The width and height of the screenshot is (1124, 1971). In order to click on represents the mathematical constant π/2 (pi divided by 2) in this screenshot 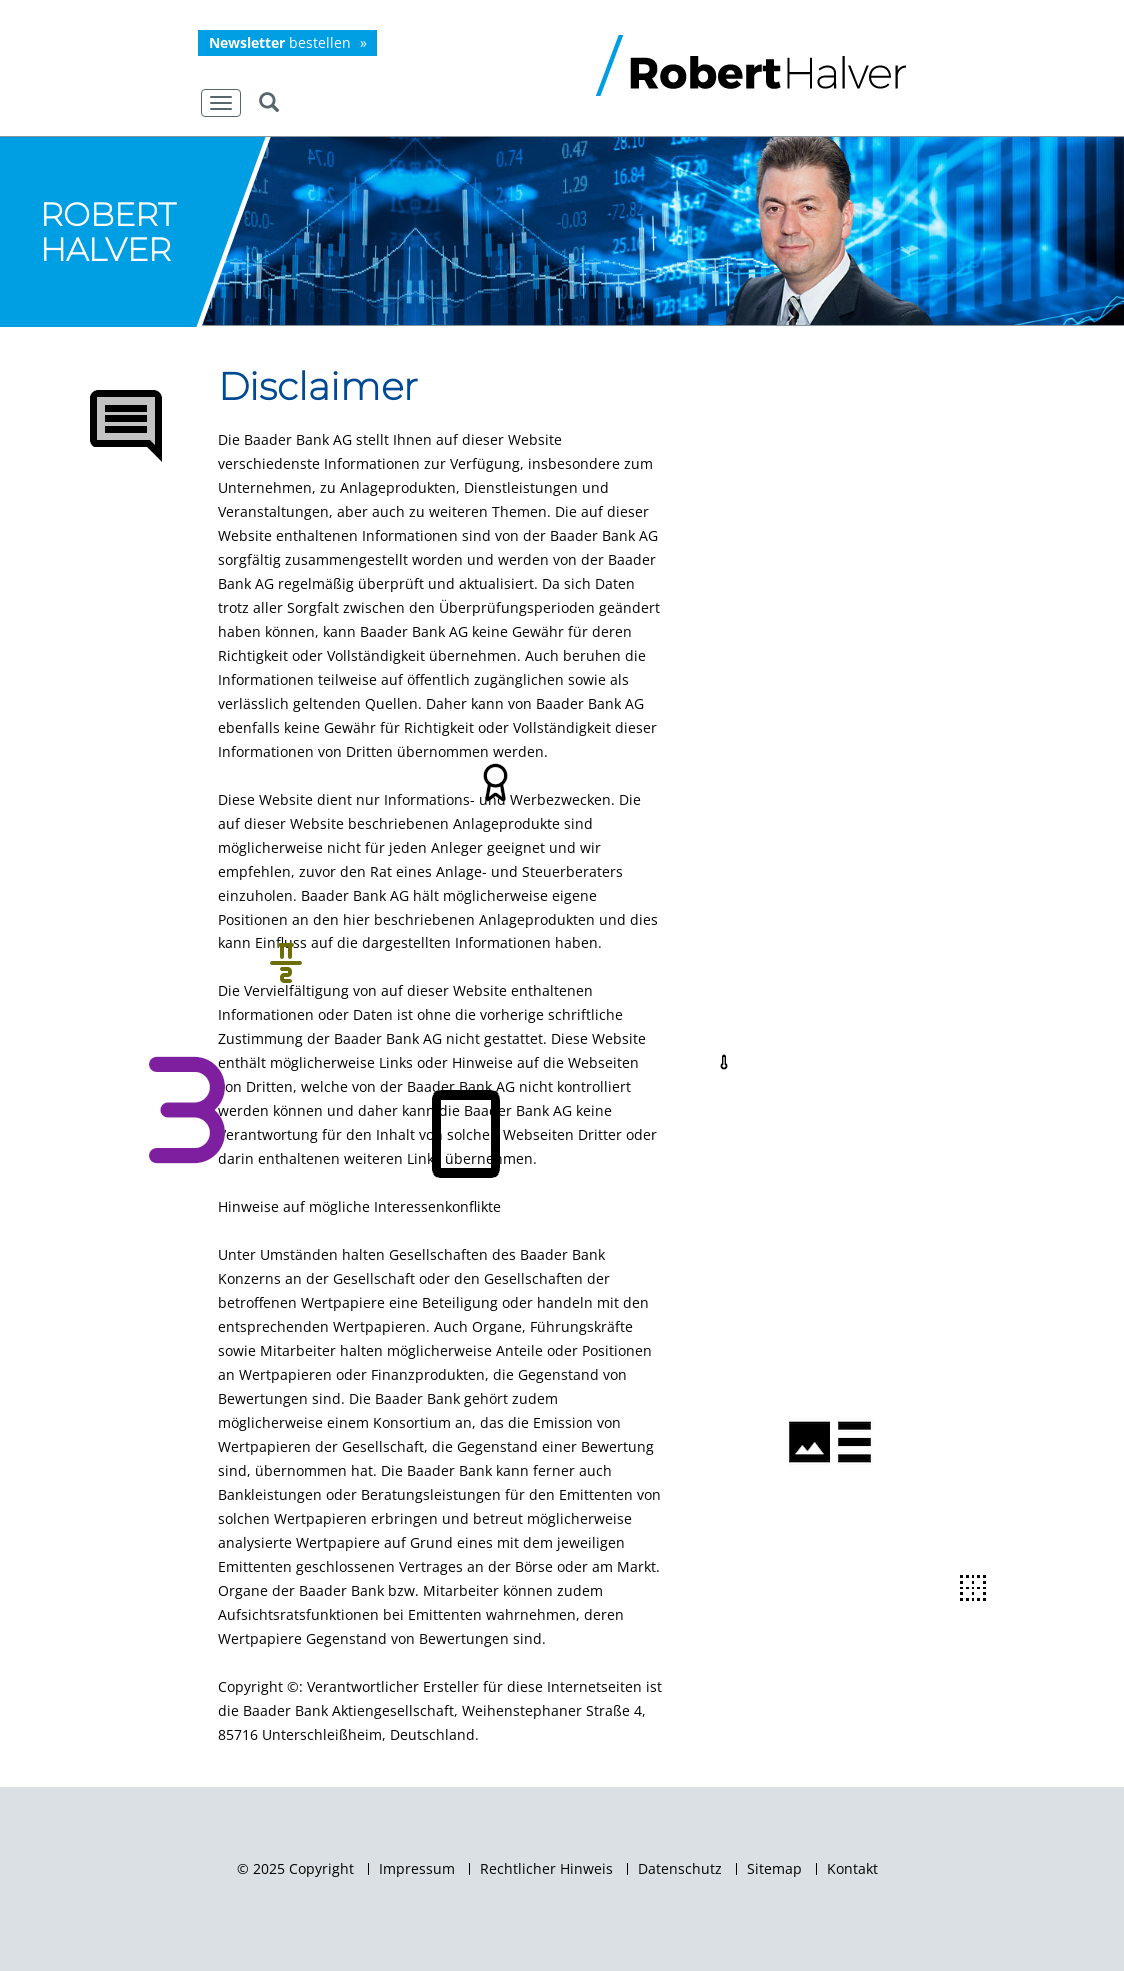, I will do `click(286, 963)`.